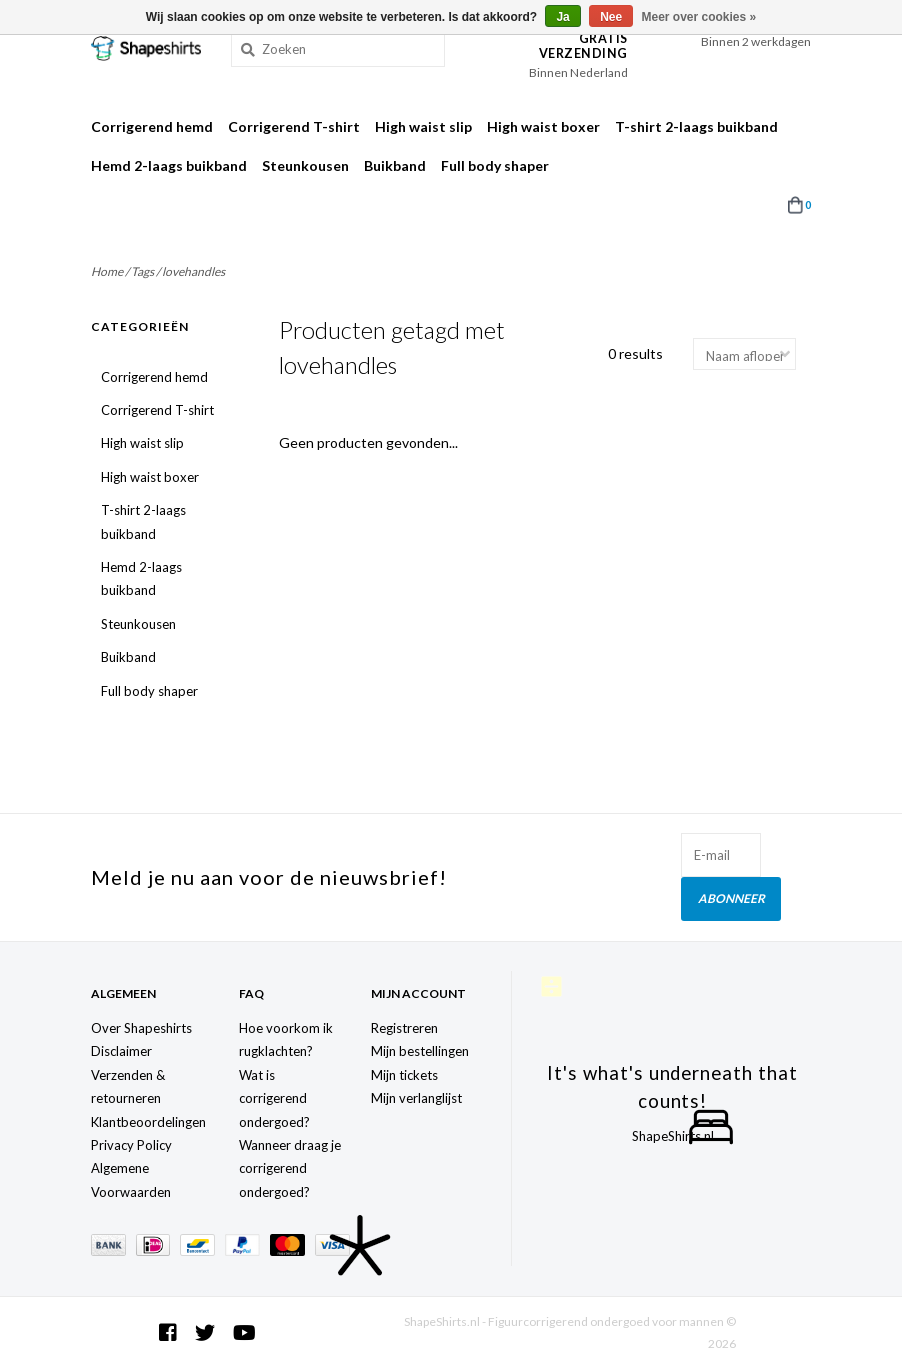 This screenshot has height=1369, width=902. I want to click on indicates a required field in a form, so click(360, 1248).